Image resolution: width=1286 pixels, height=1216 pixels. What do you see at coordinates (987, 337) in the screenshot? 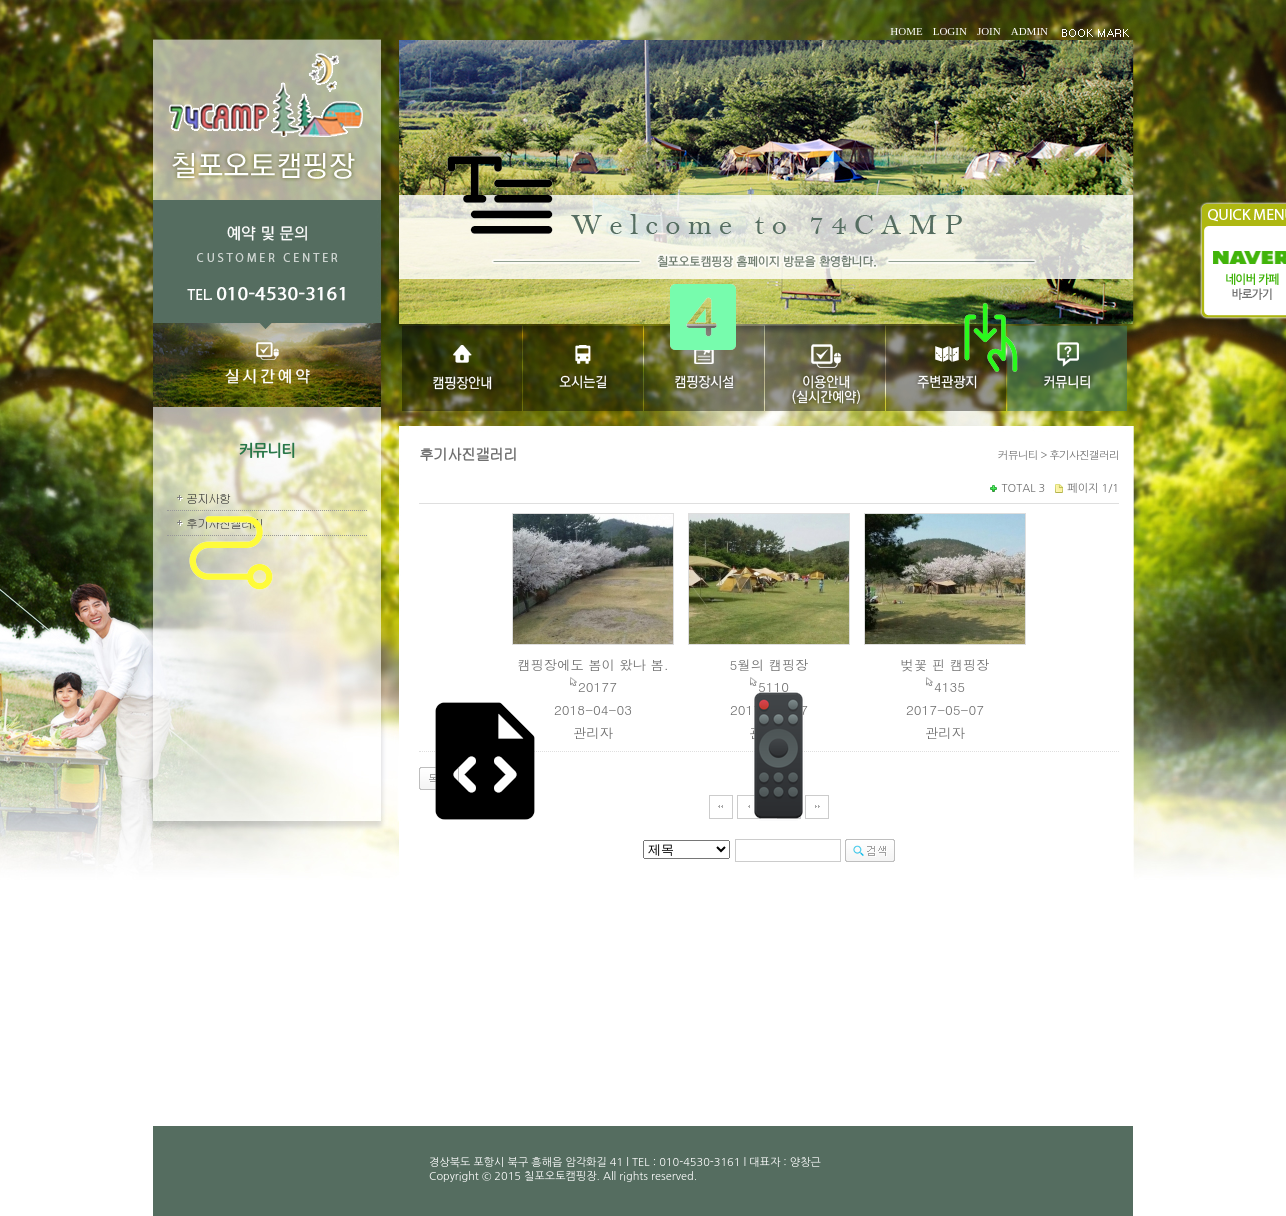
I see `withdraw funds or cash out` at bounding box center [987, 337].